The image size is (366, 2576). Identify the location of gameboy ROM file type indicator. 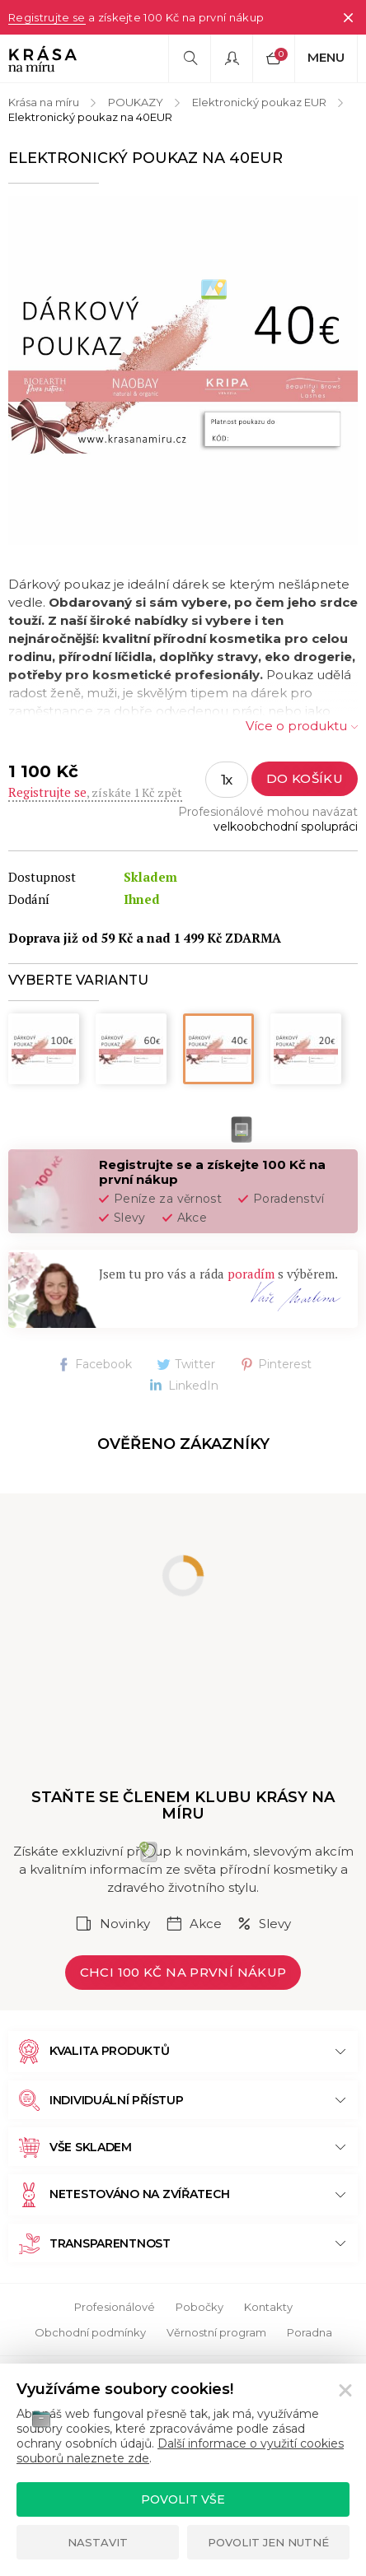
(242, 1130).